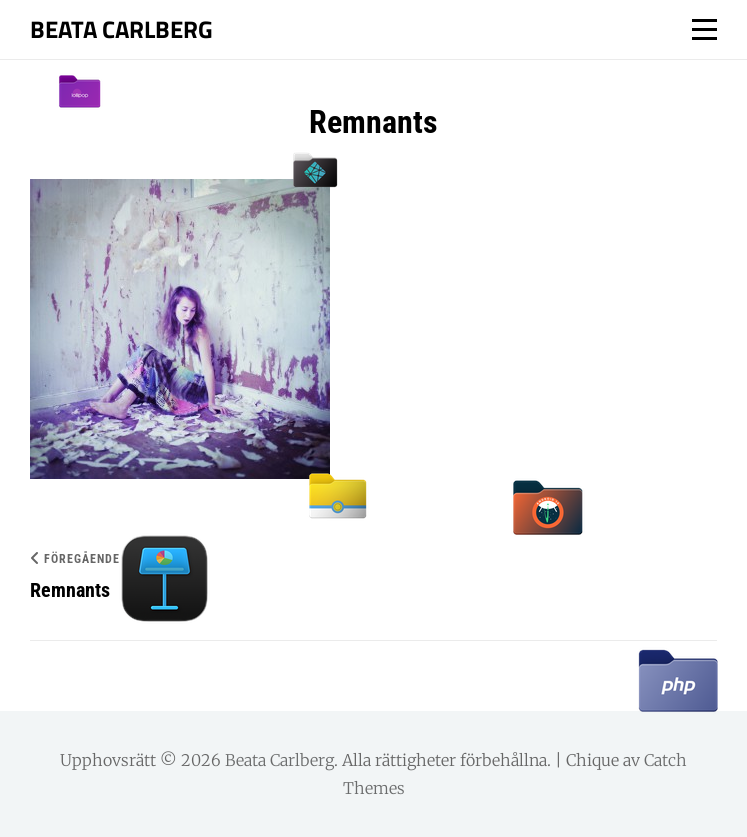 This screenshot has height=837, width=747. I want to click on open android lollipop system folder, so click(79, 92).